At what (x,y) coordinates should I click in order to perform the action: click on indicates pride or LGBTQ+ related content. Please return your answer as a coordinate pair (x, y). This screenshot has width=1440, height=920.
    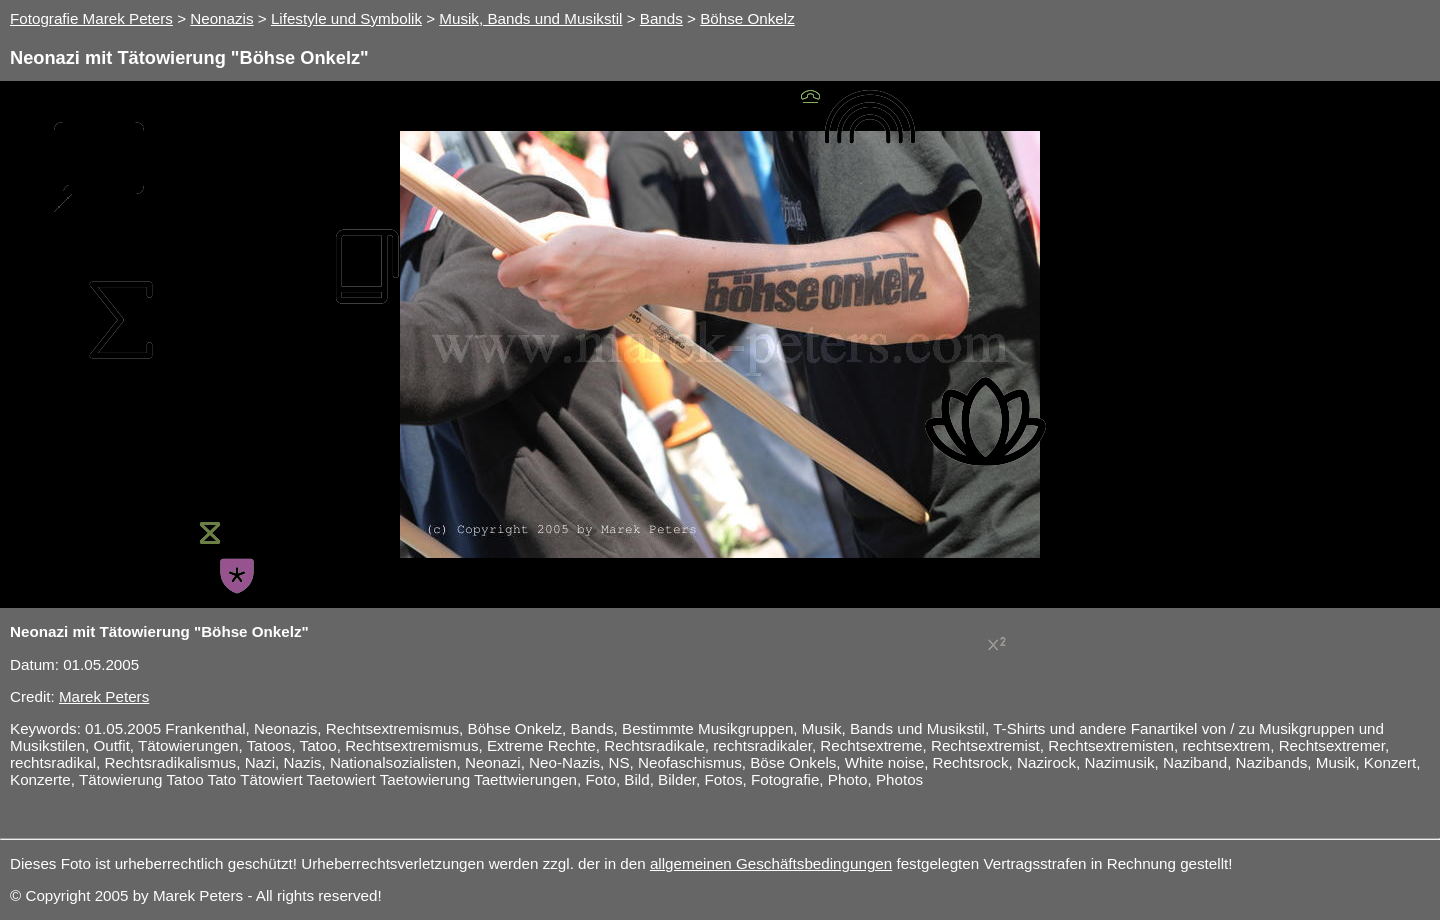
    Looking at the image, I should click on (870, 120).